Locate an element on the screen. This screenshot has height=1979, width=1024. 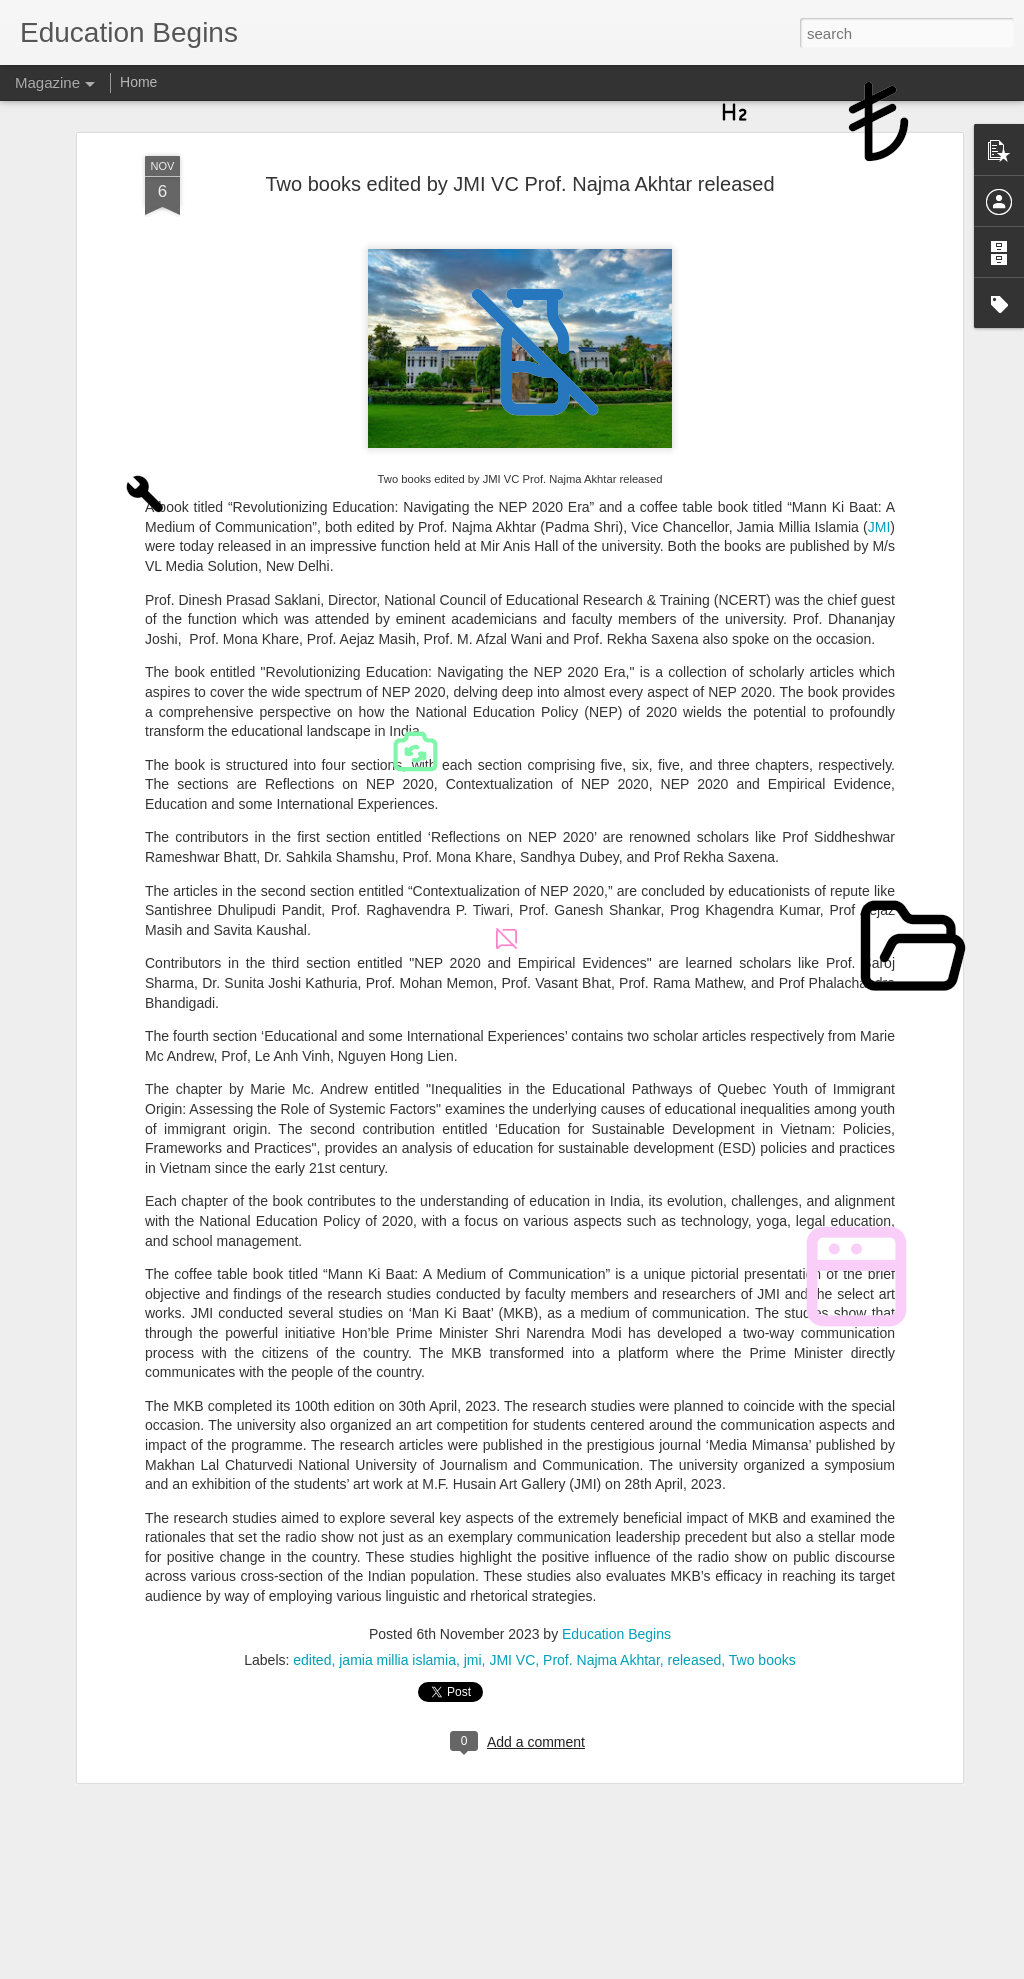
open folder to view contents is located at coordinates (913, 948).